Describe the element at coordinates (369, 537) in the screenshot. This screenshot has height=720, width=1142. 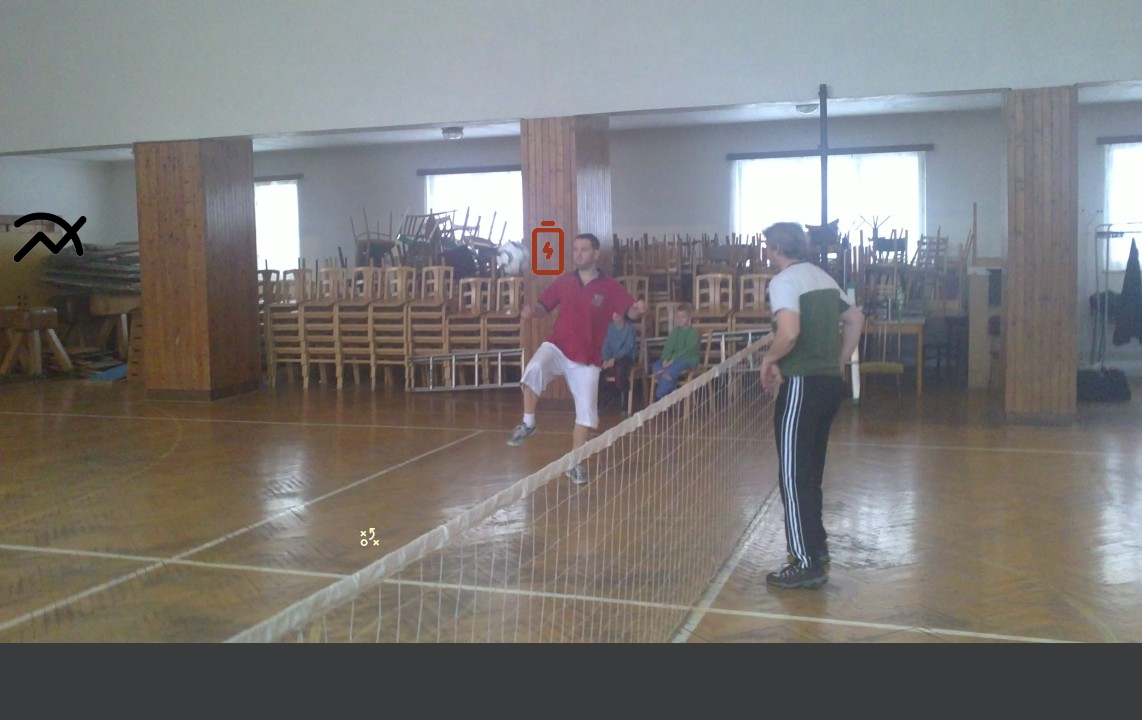
I see `view game plan or strategy options` at that location.